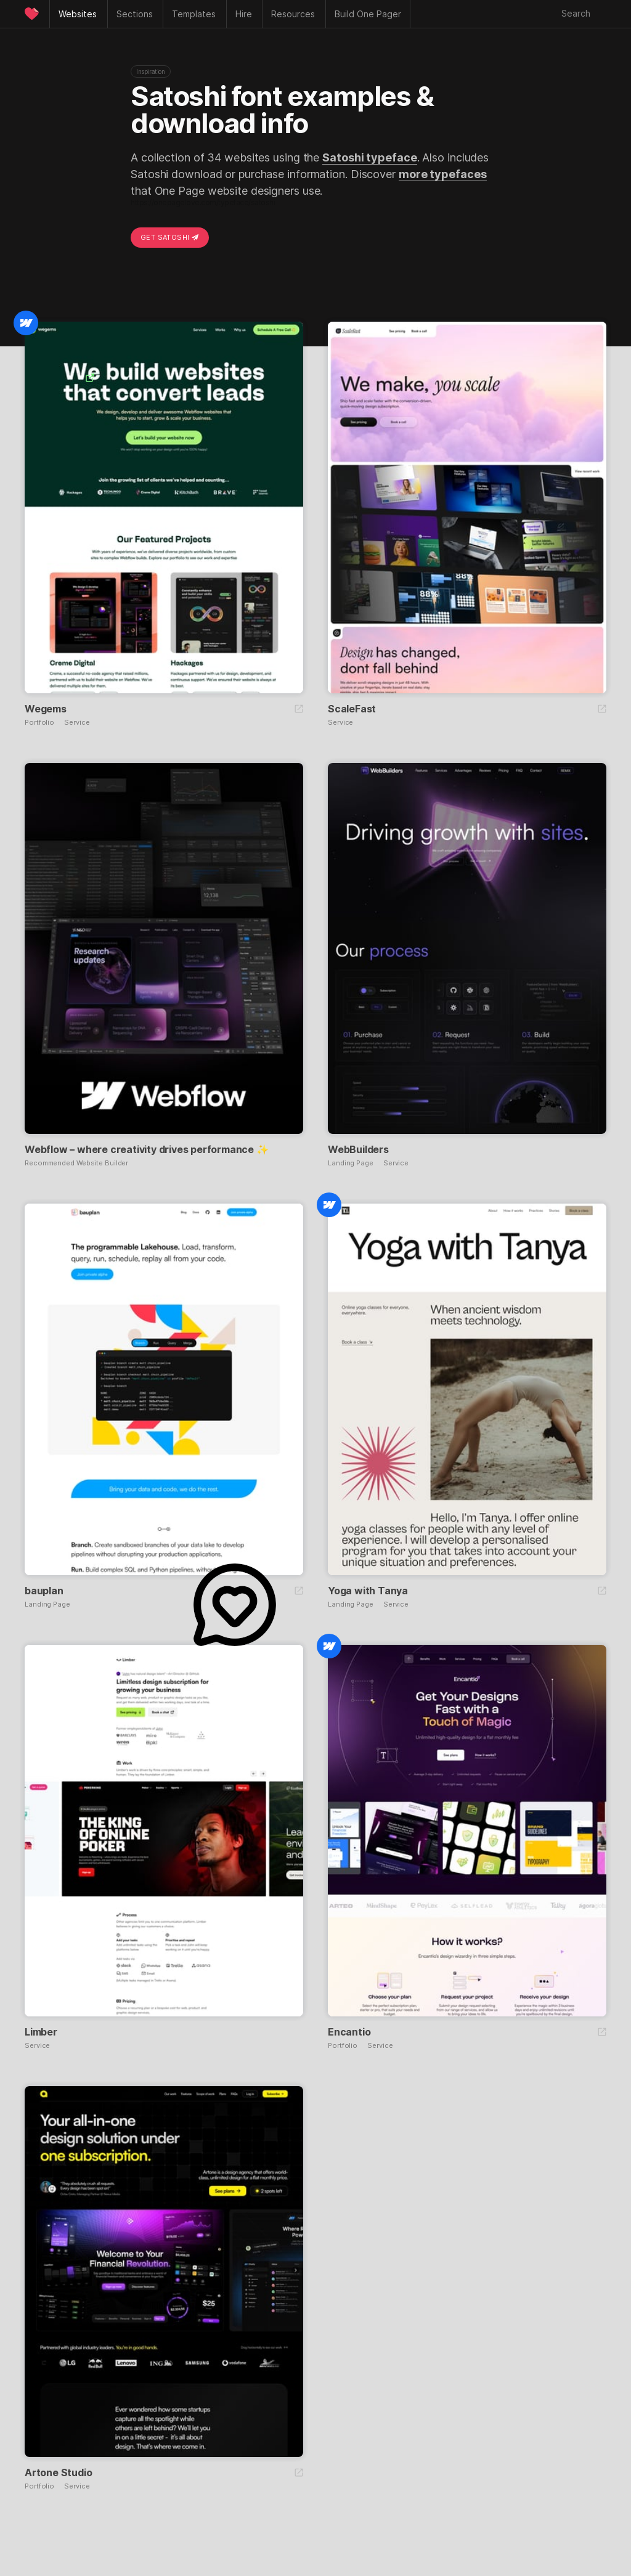 This screenshot has width=631, height=2576. Describe the element at coordinates (235, 1605) in the screenshot. I see `send a message to favorites` at that location.